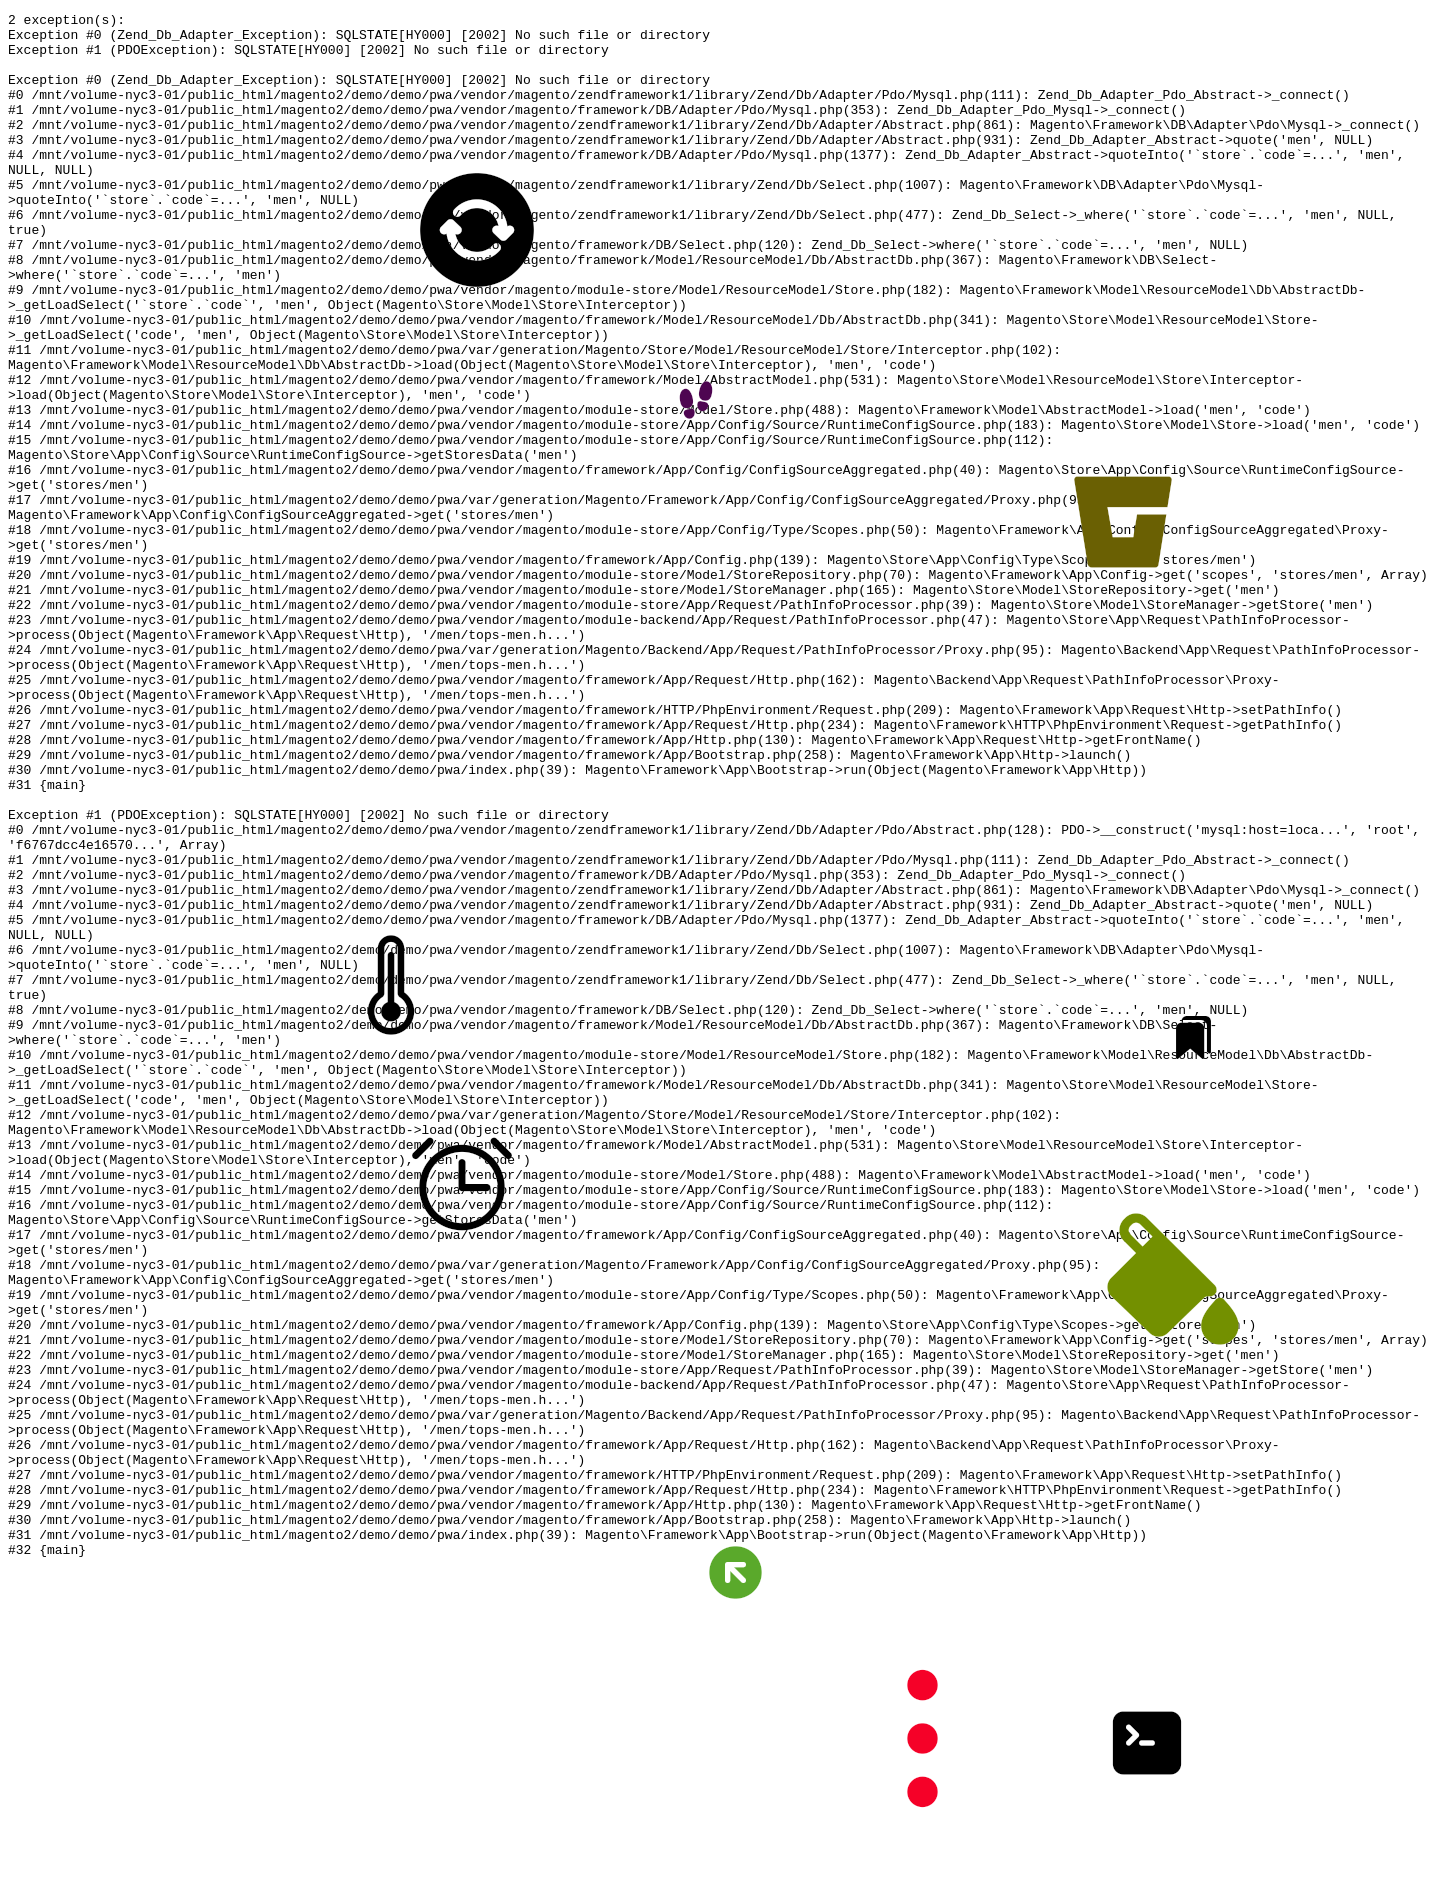 The image size is (1440, 1880). I want to click on sync data or refresh content, so click(477, 230).